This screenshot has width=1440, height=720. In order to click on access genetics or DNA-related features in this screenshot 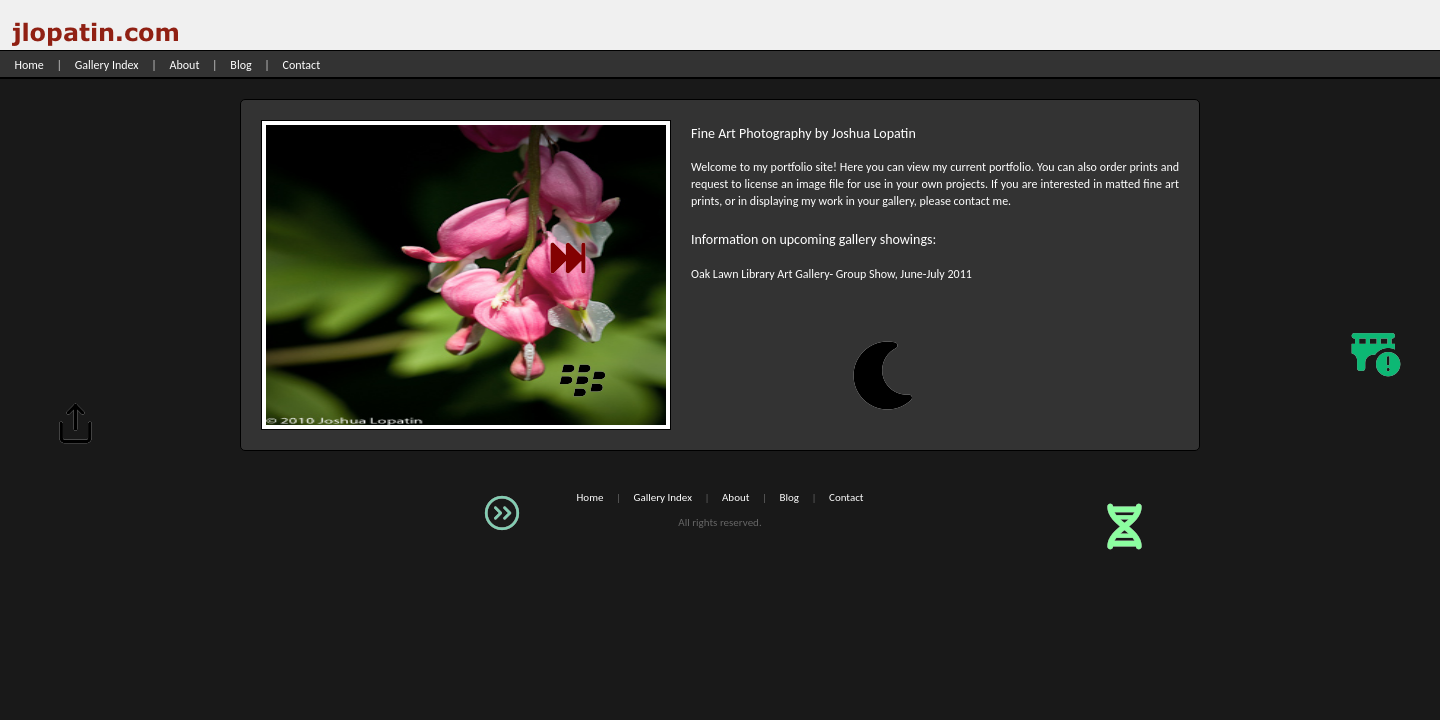, I will do `click(1124, 526)`.